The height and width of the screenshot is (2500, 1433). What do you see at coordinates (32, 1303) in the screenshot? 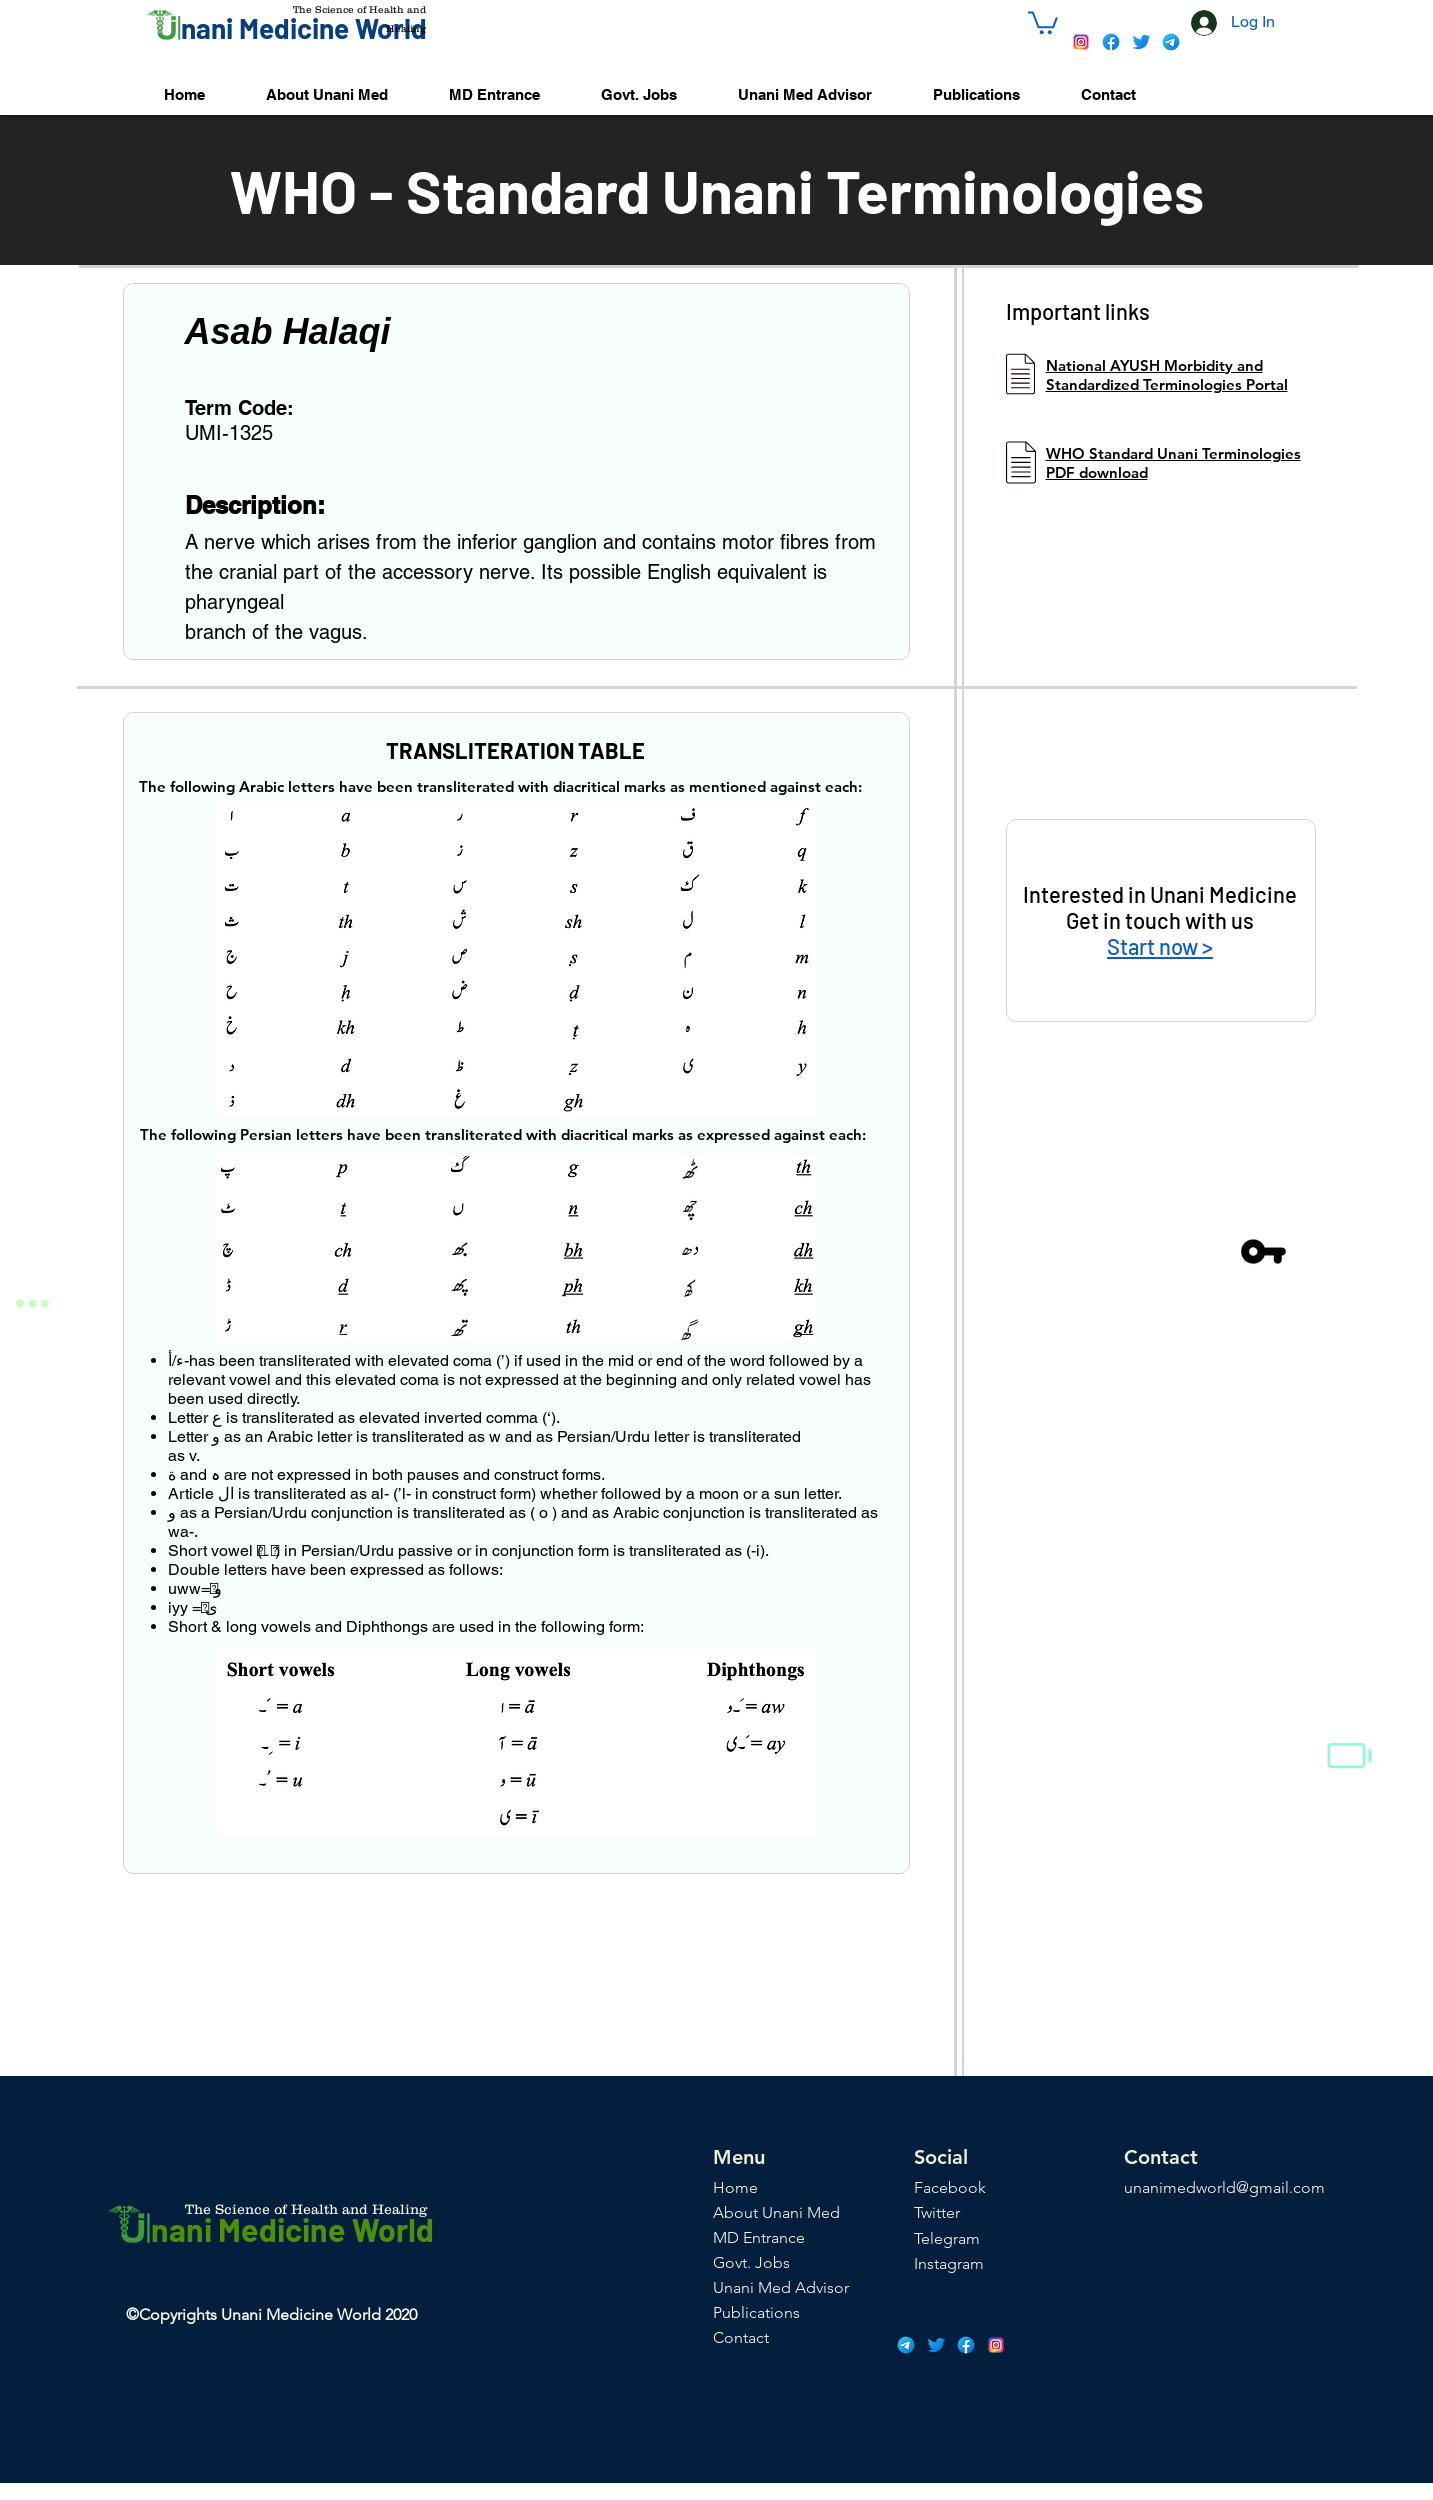
I see `access more options or actions` at bounding box center [32, 1303].